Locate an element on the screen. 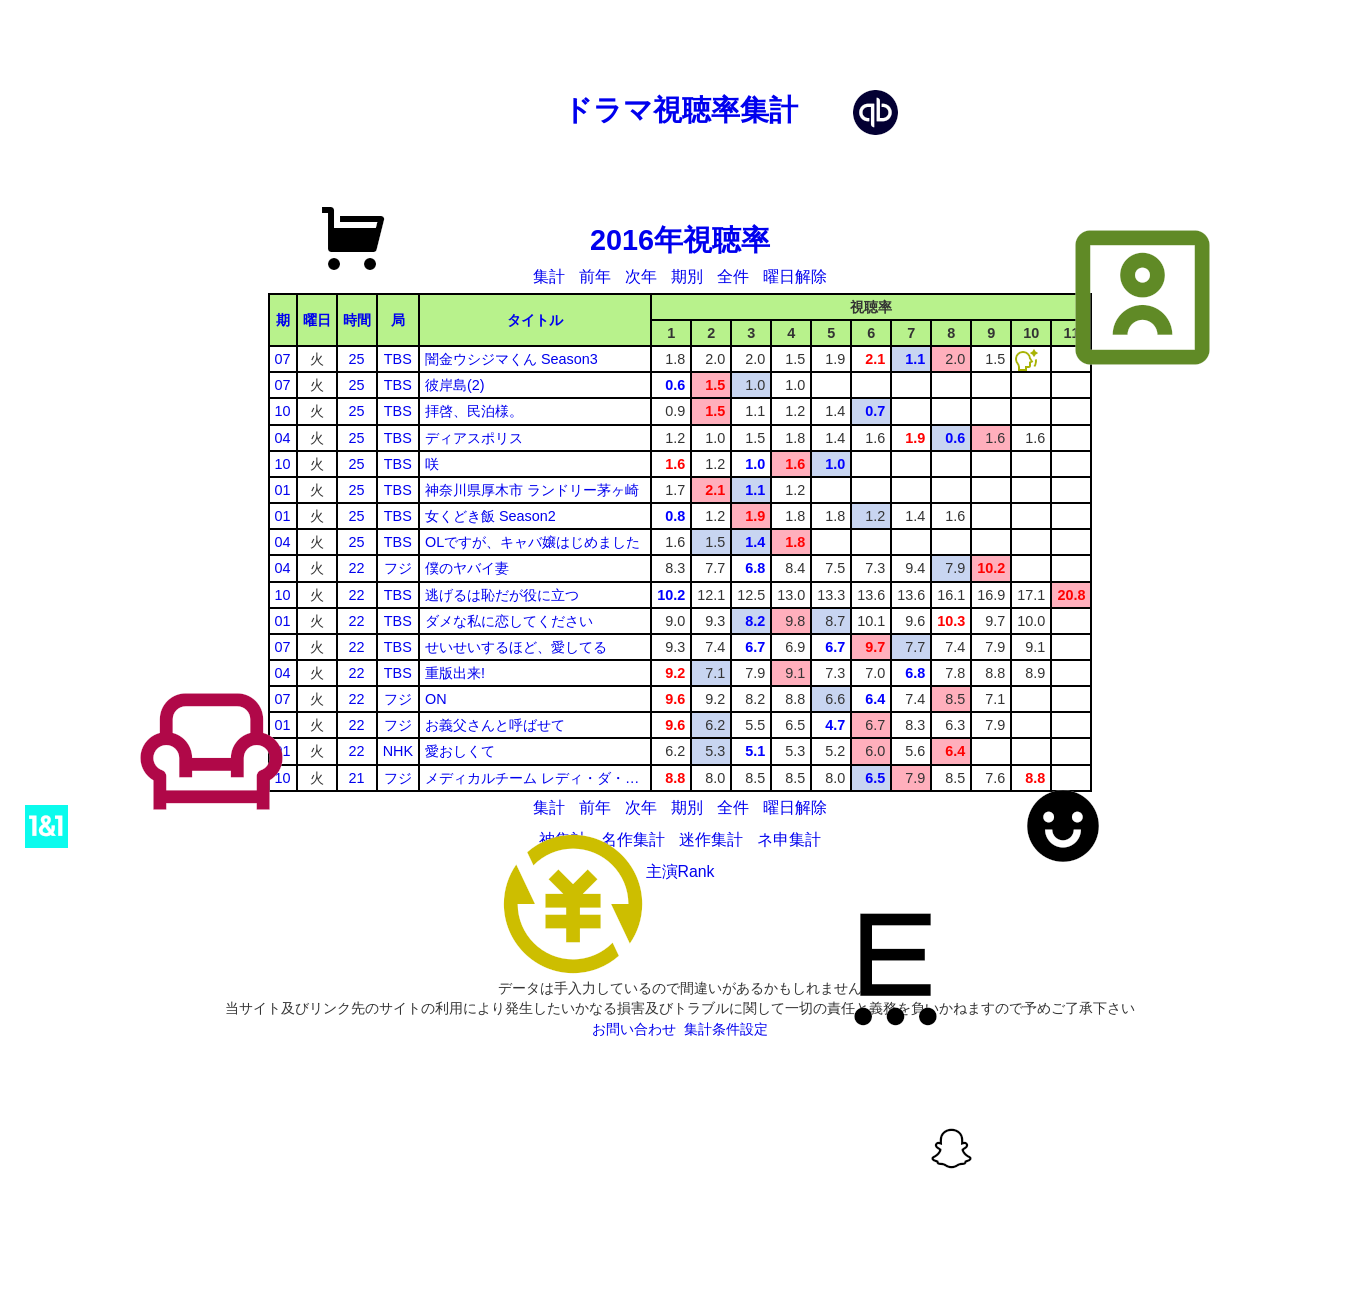 This screenshot has height=1294, width=1360. view account profile is located at coordinates (1142, 297).